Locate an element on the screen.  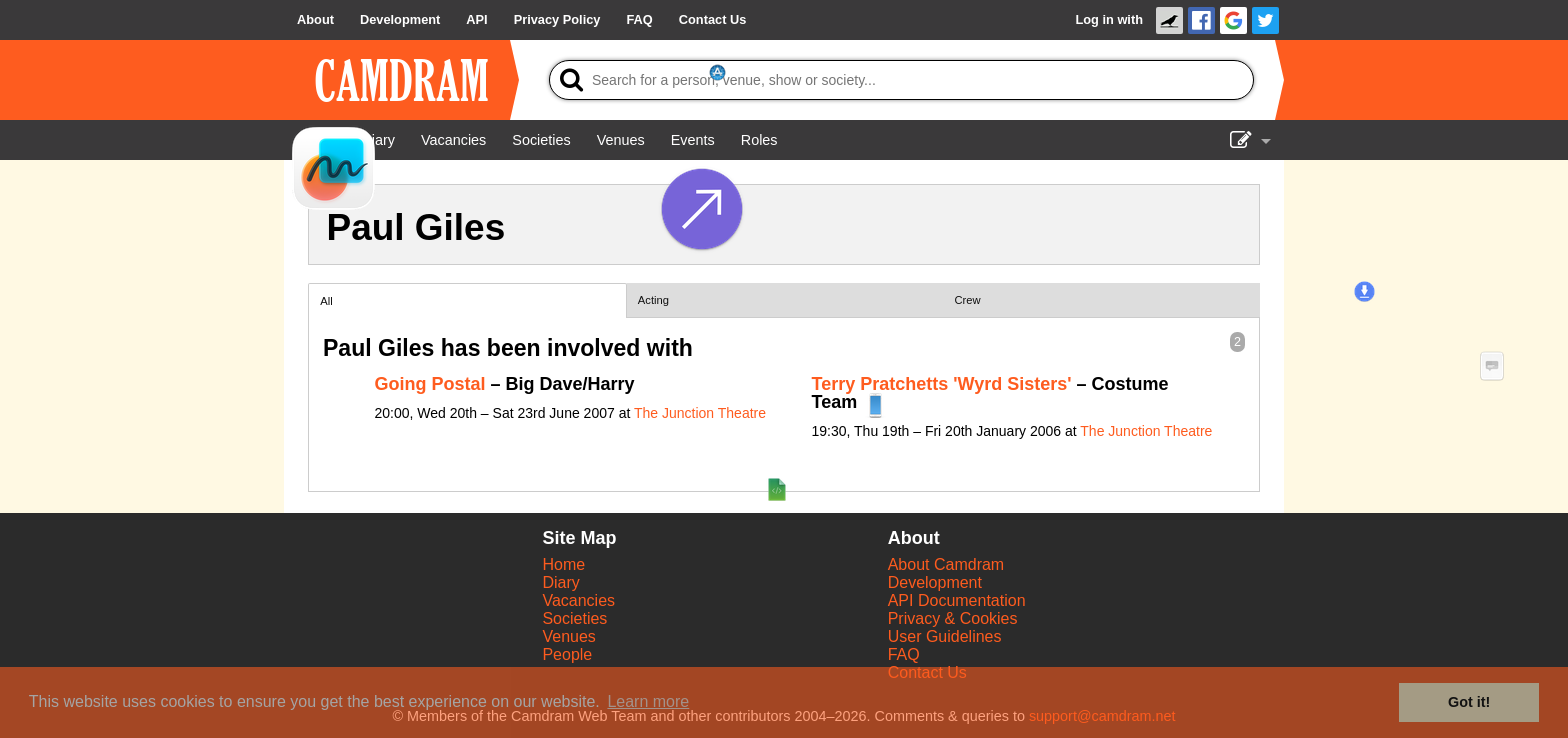
open freeform app for brainstorming and sketching is located at coordinates (333, 168).